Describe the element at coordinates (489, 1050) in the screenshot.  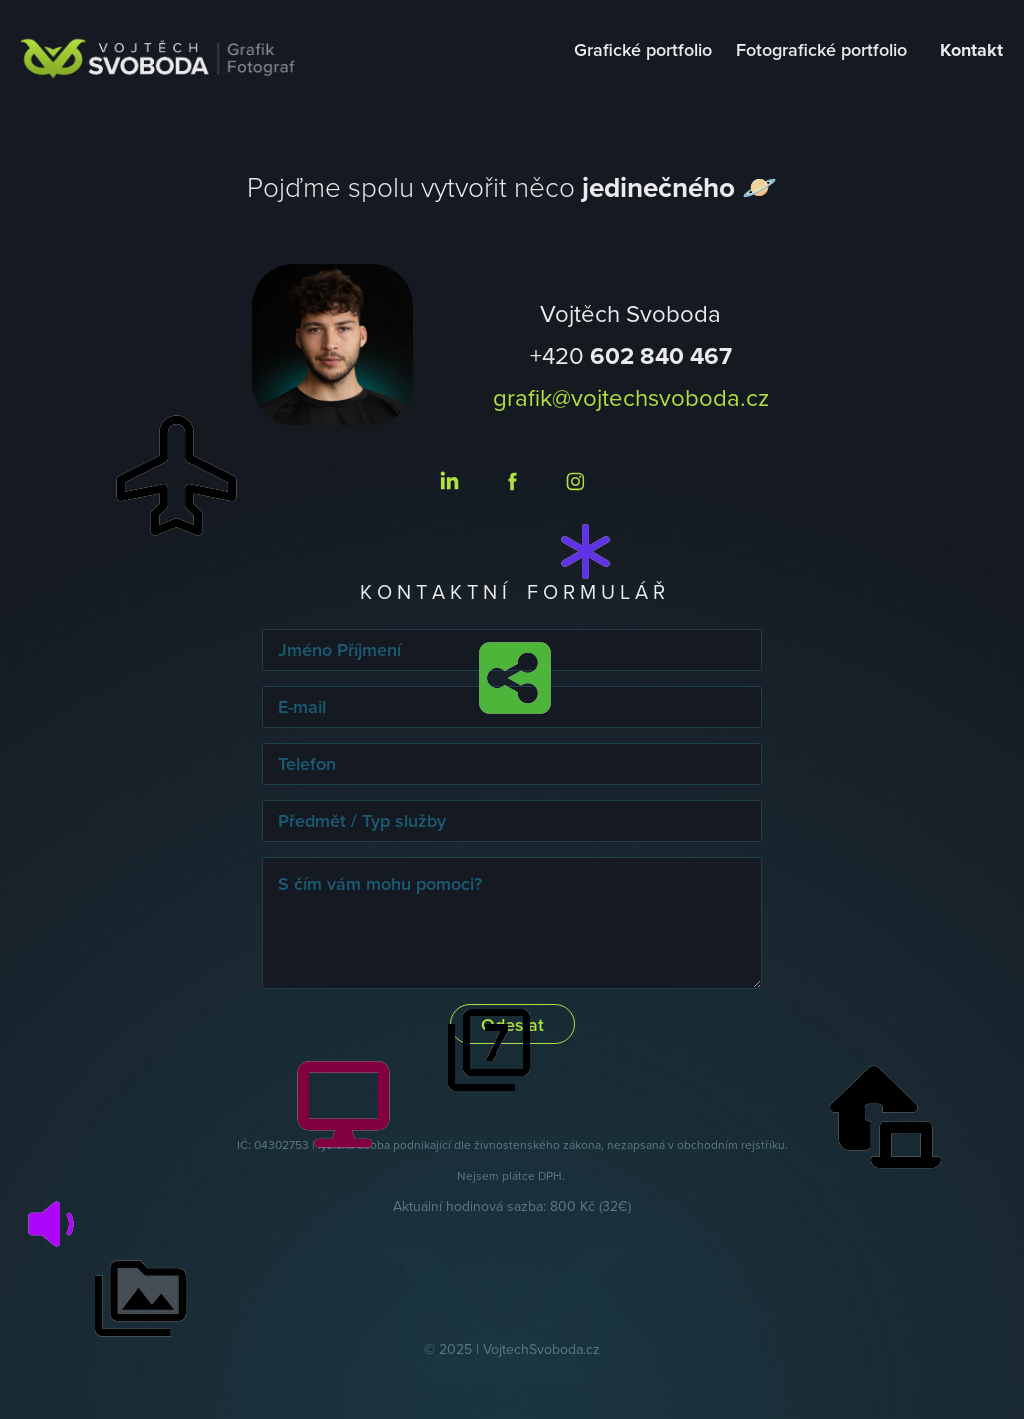
I see `indicates 7 items or notifications` at that location.